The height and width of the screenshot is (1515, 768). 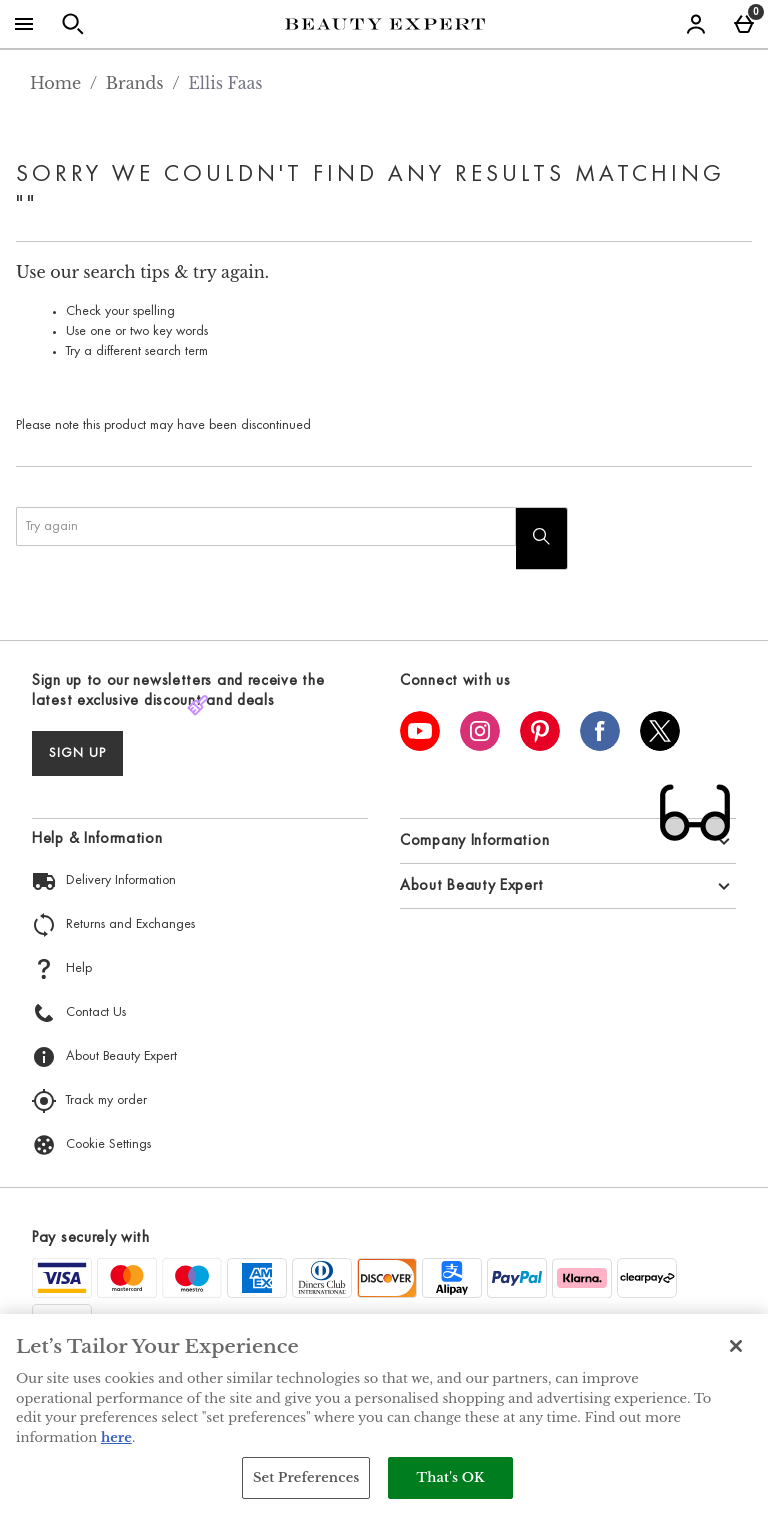 I want to click on enable reading mode or accessibility features, so click(x=695, y=814).